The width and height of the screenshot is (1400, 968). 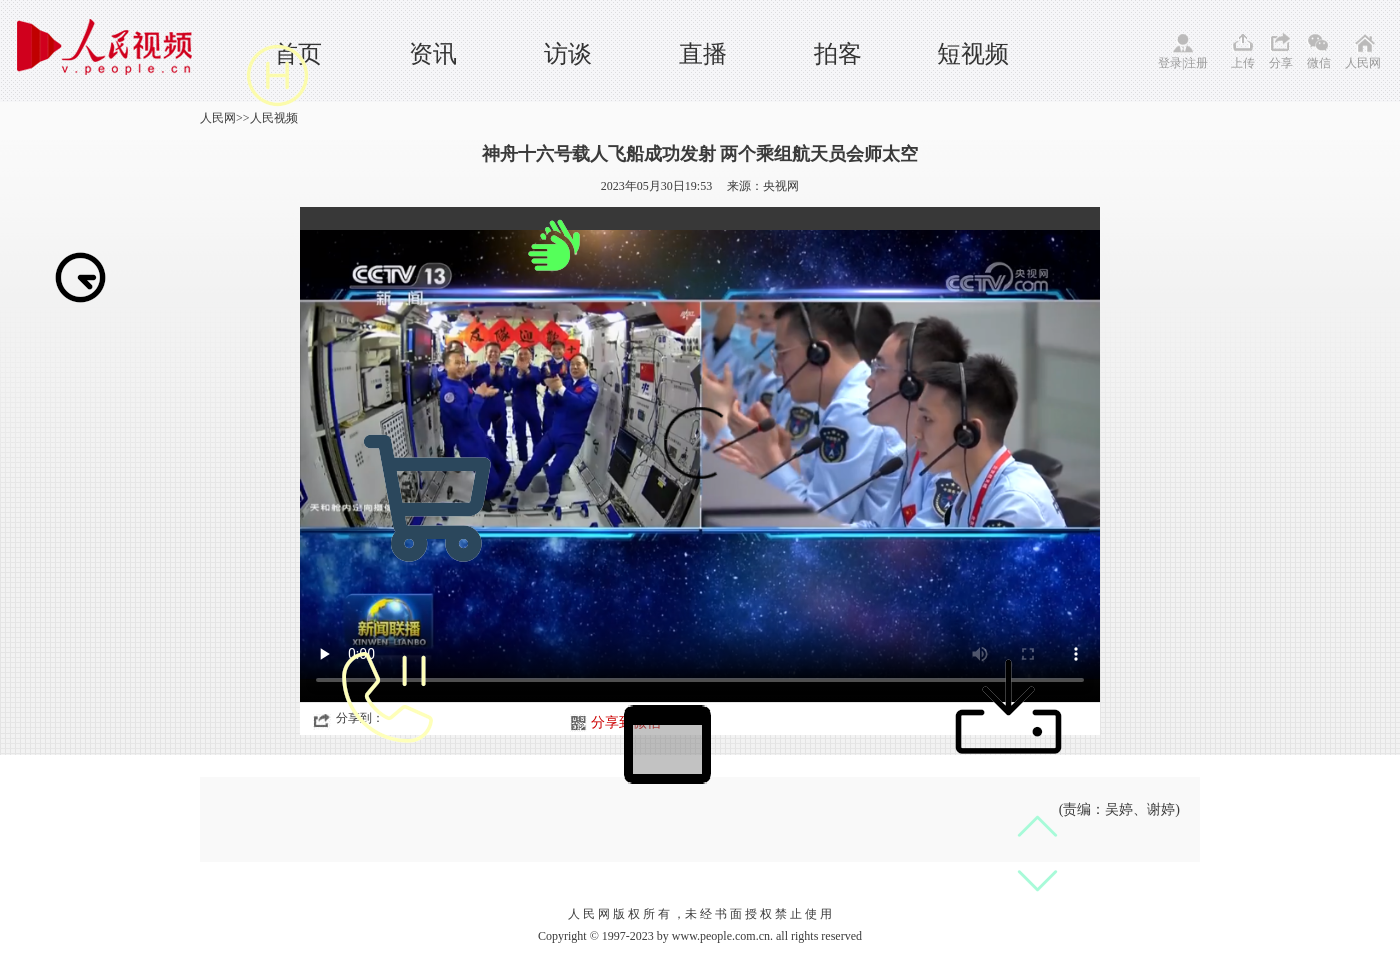 I want to click on expand or collapse a dropdown menu, so click(x=1037, y=853).